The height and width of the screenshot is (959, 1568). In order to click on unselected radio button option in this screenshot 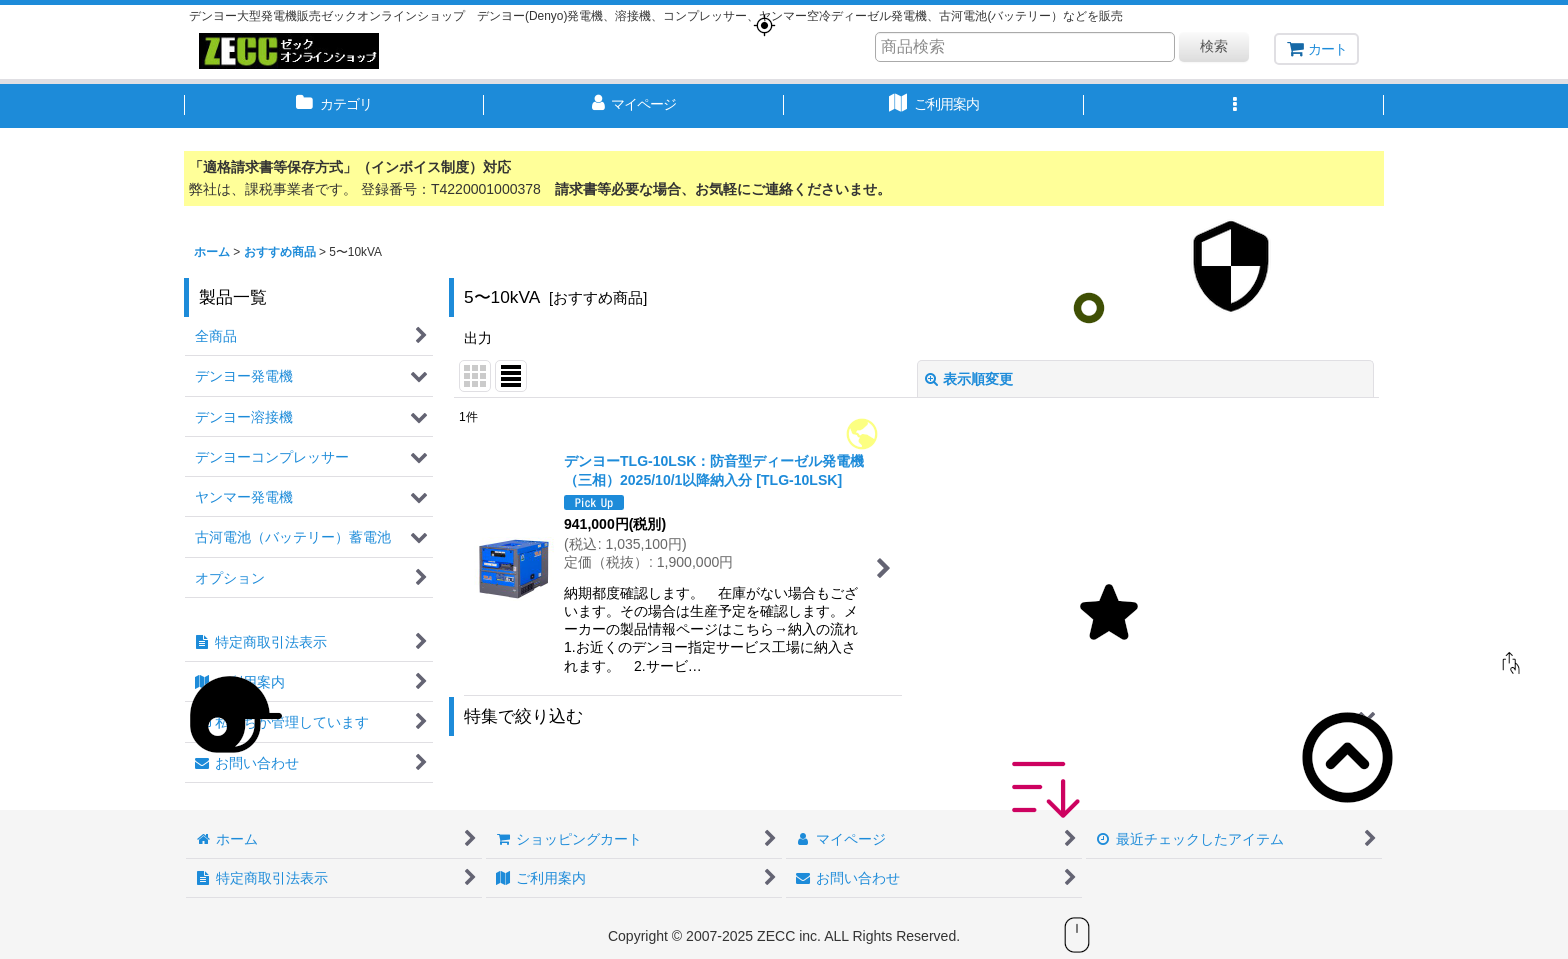, I will do `click(1089, 308)`.